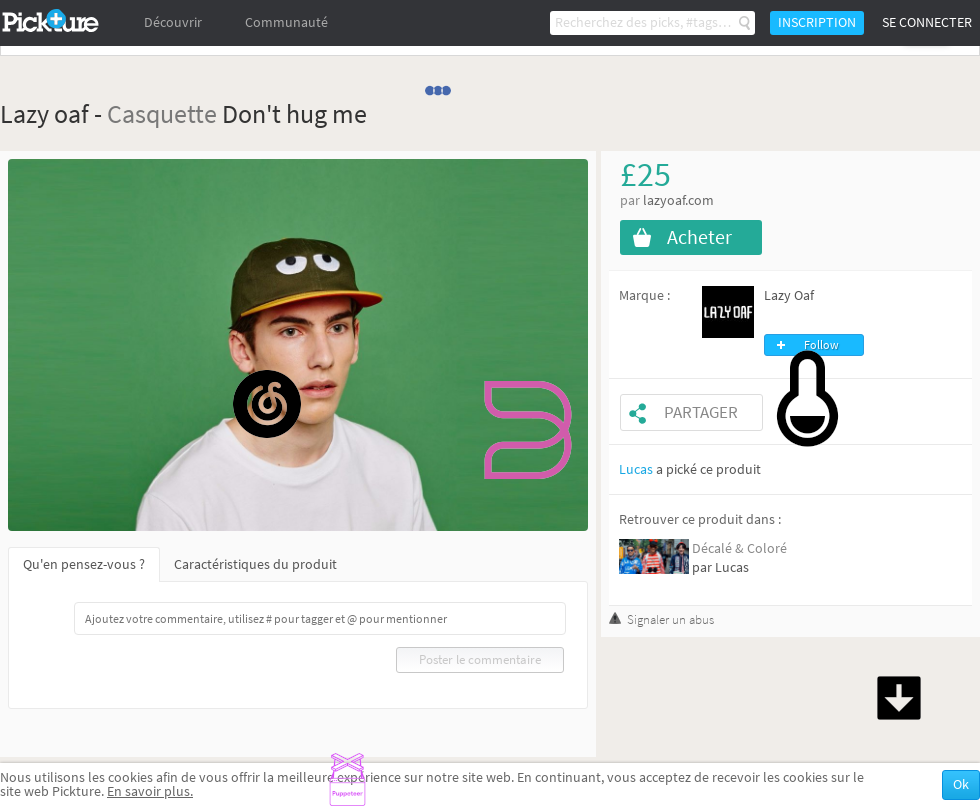 The width and height of the screenshot is (980, 807). What do you see at coordinates (807, 398) in the screenshot?
I see `indicates cold or low temperature` at bounding box center [807, 398].